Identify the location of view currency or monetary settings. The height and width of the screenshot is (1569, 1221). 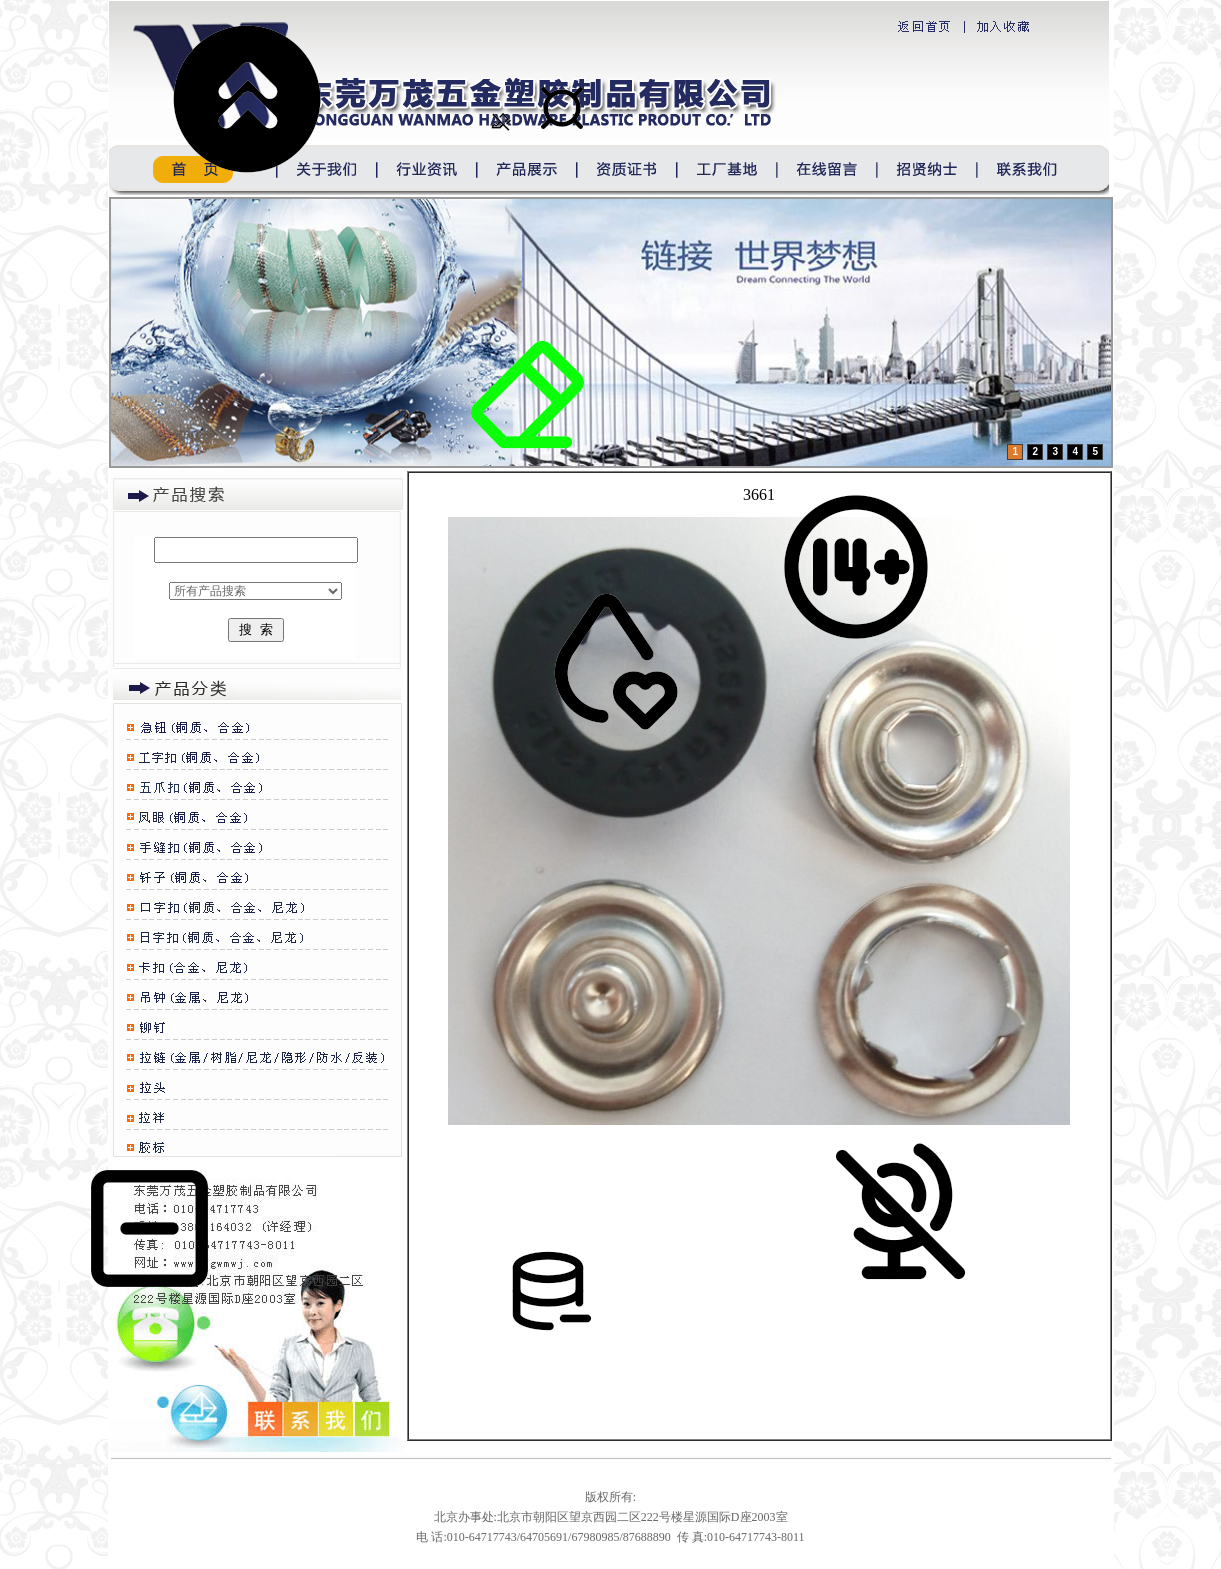
(562, 108).